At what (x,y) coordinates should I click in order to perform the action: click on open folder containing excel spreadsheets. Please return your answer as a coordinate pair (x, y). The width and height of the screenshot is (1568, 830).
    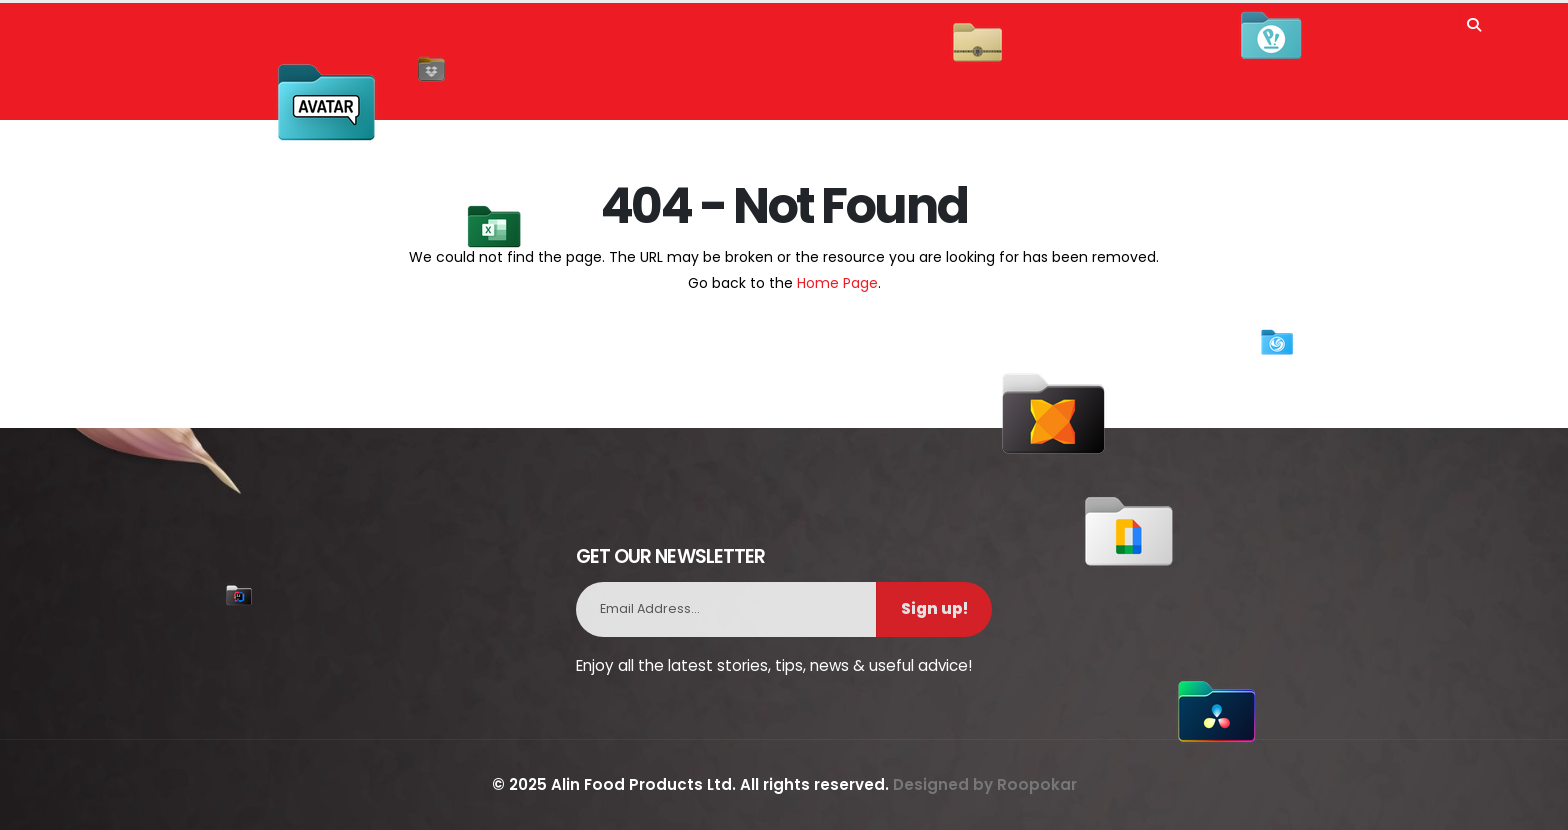
    Looking at the image, I should click on (494, 228).